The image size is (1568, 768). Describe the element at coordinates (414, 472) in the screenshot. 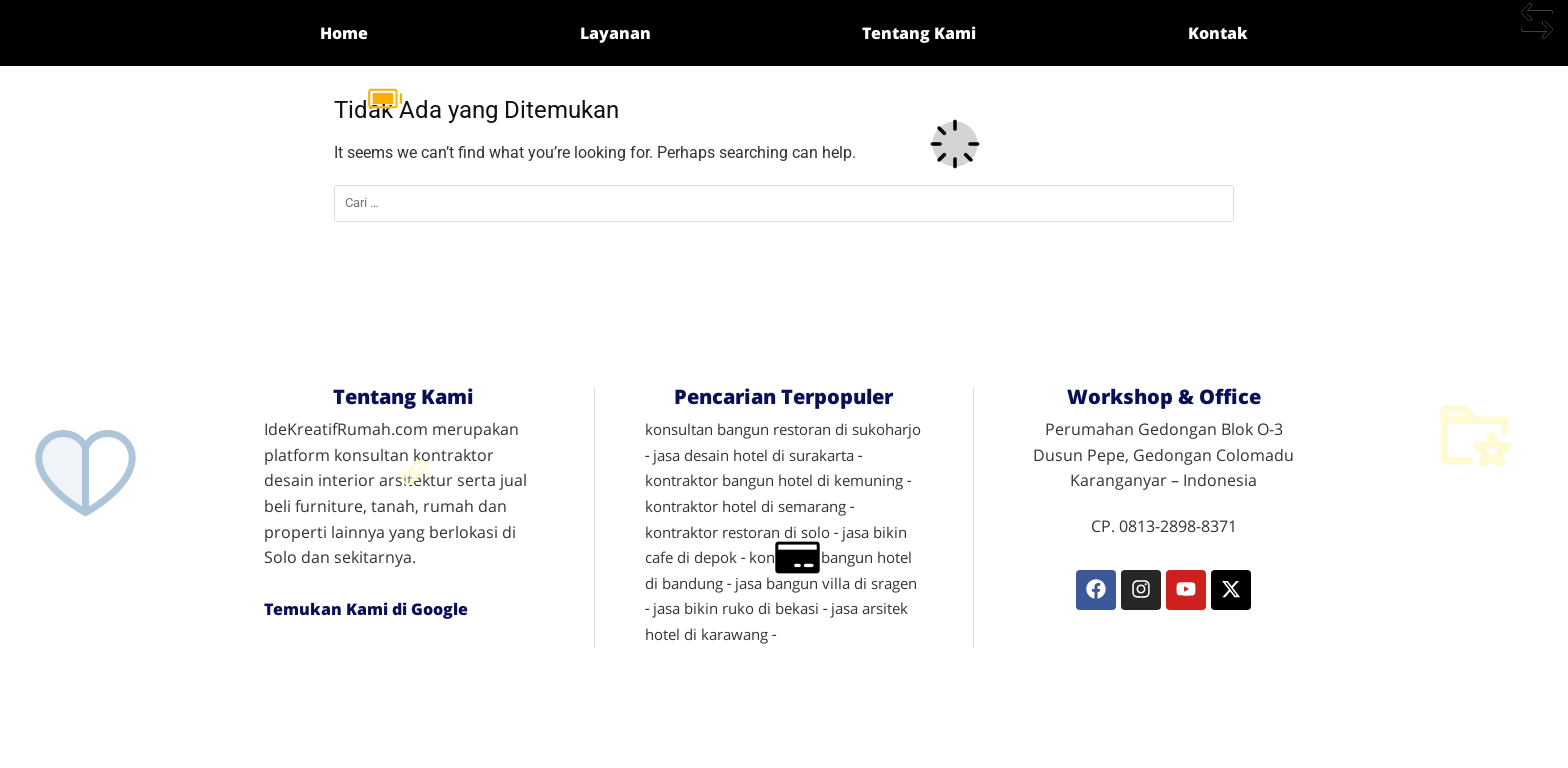

I see `view medication information` at that location.